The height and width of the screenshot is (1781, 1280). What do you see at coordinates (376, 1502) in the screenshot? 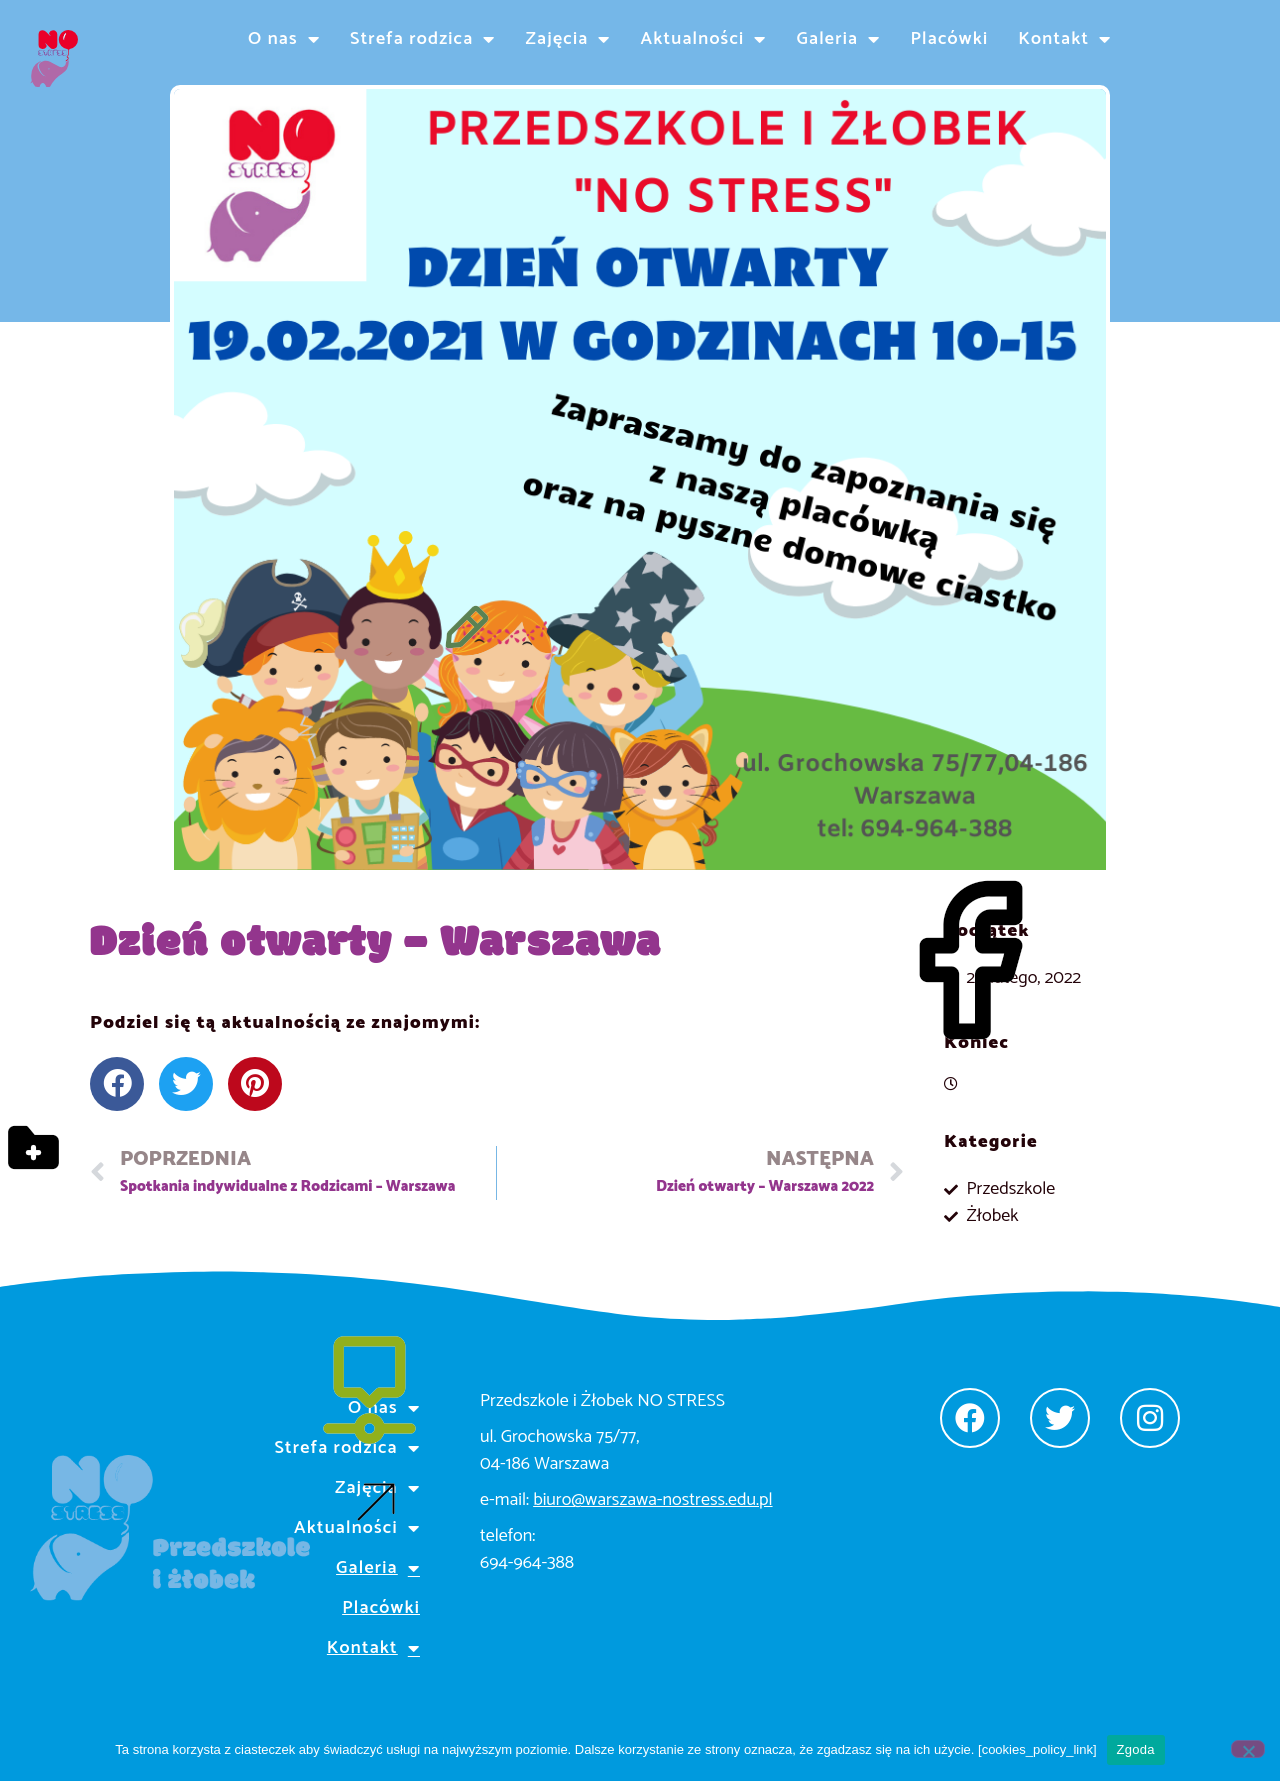
I see `open link in new tab or window` at bounding box center [376, 1502].